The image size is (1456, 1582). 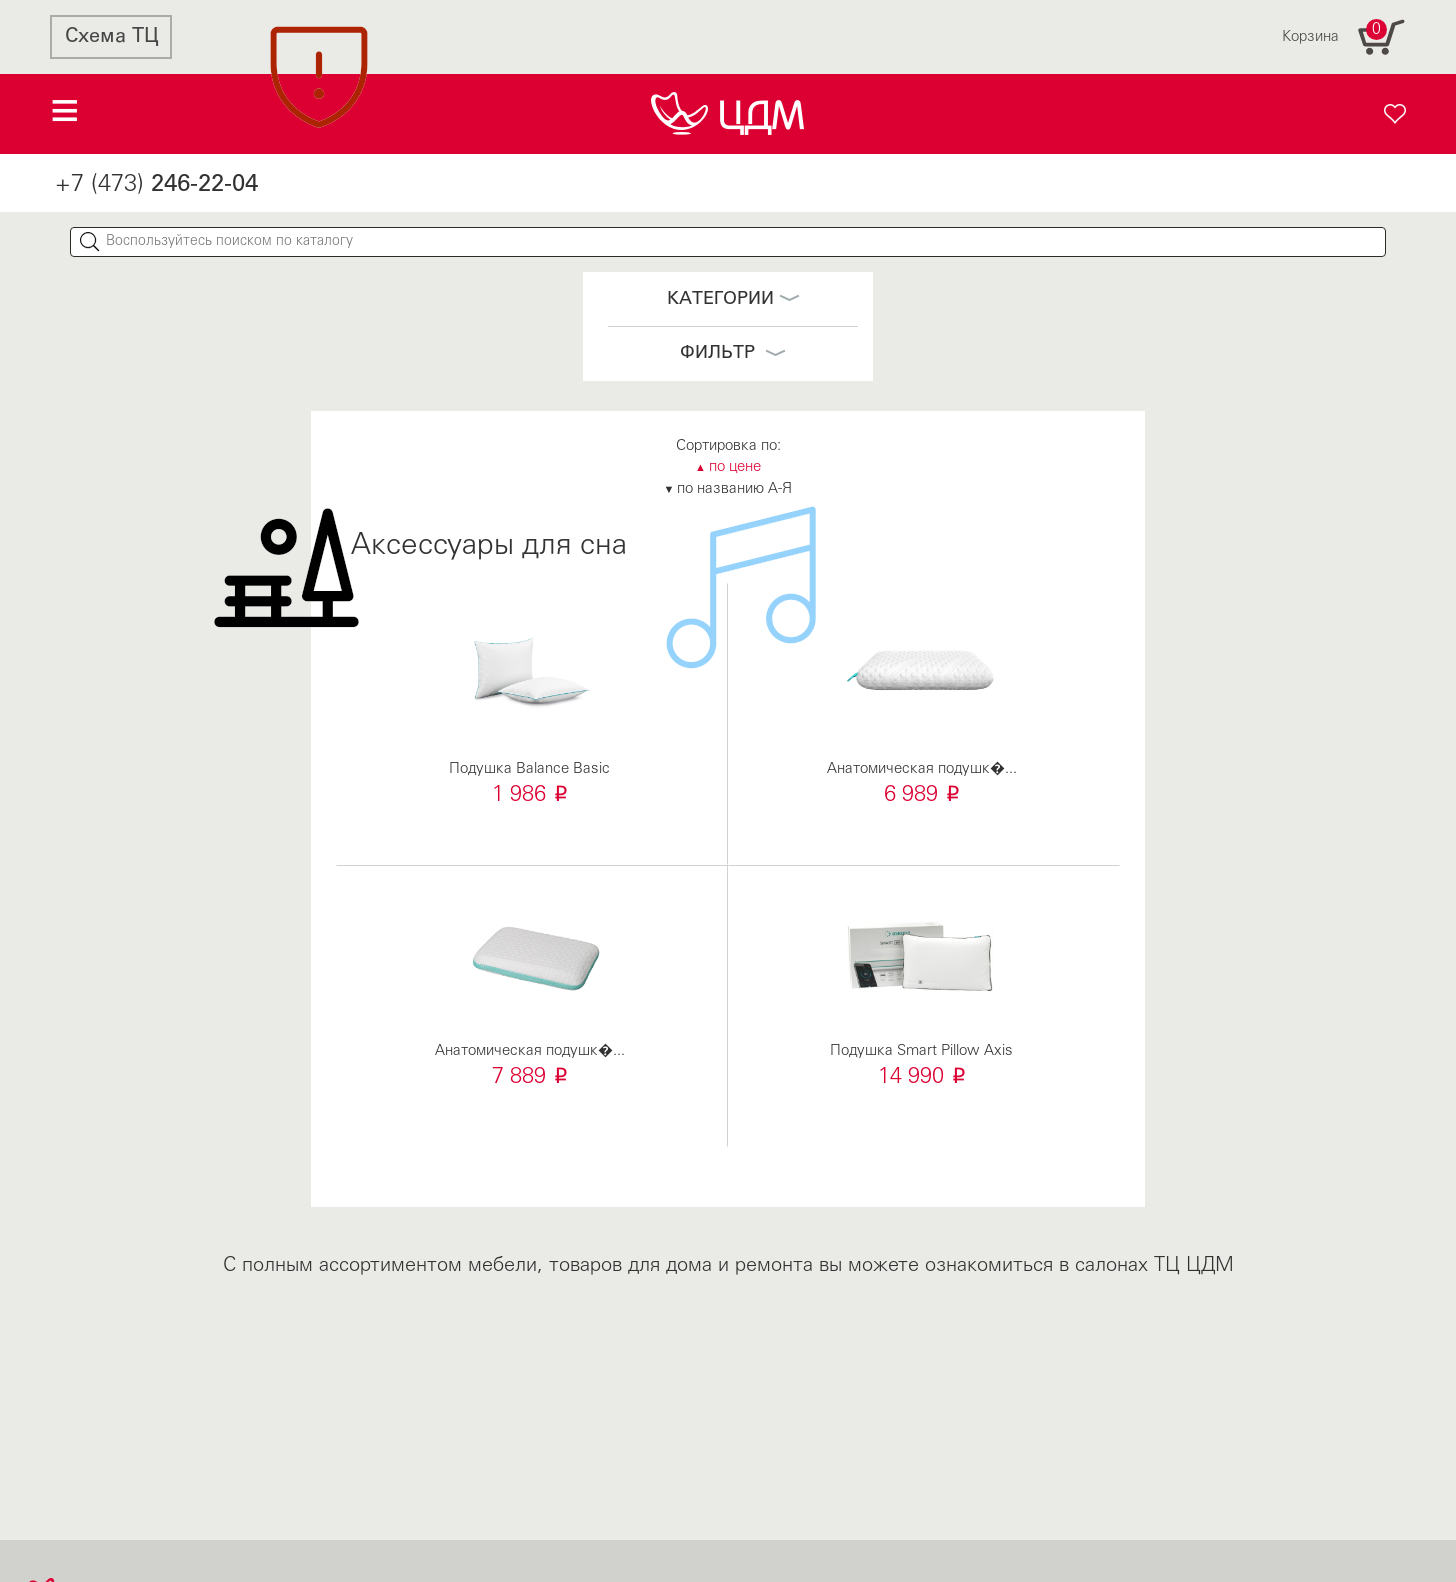 I want to click on security warning or potential threat detected, so click(x=319, y=71).